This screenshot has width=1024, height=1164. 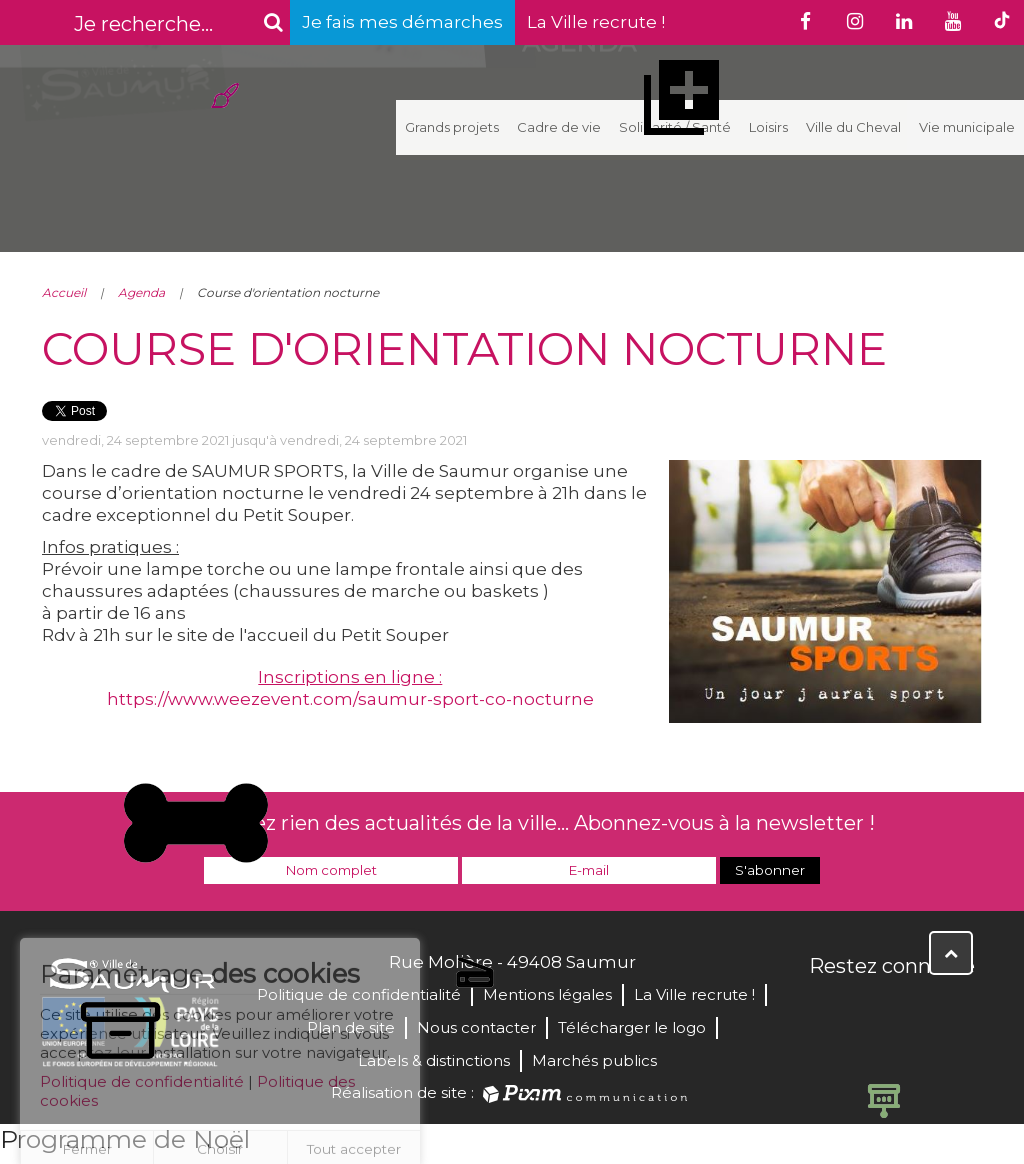 What do you see at coordinates (196, 823) in the screenshot?
I see `access pet-related features or settings` at bounding box center [196, 823].